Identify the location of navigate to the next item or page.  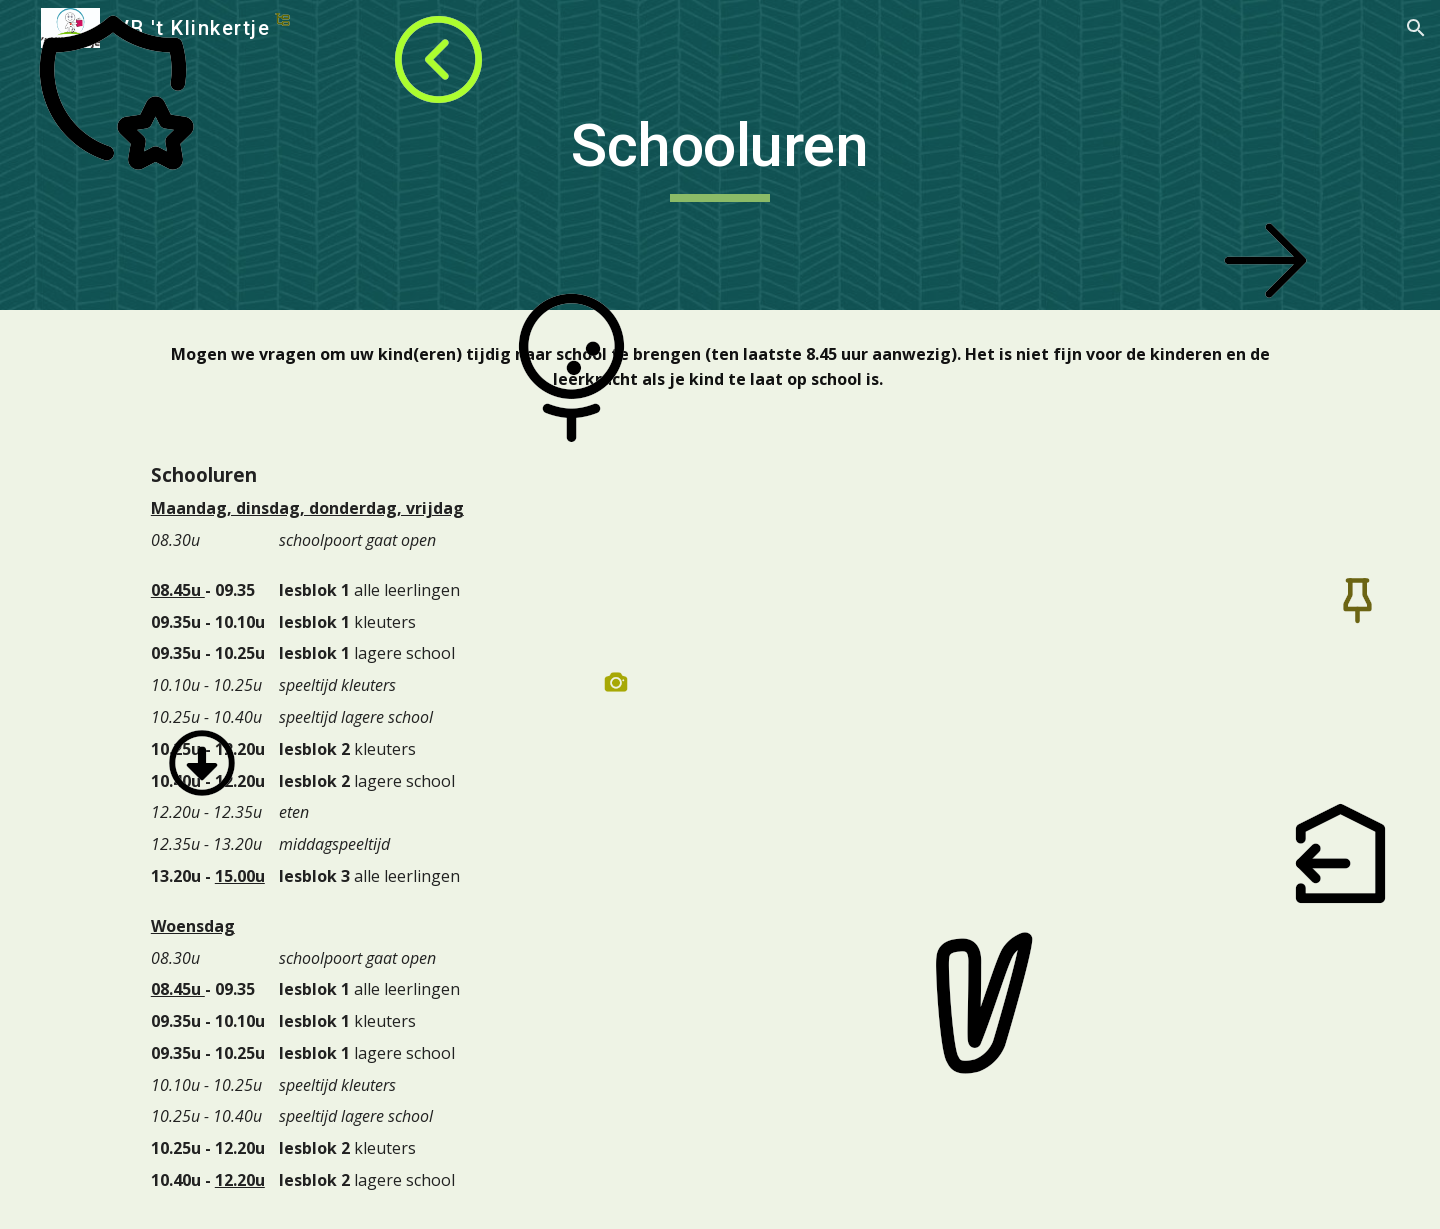
(1265, 260).